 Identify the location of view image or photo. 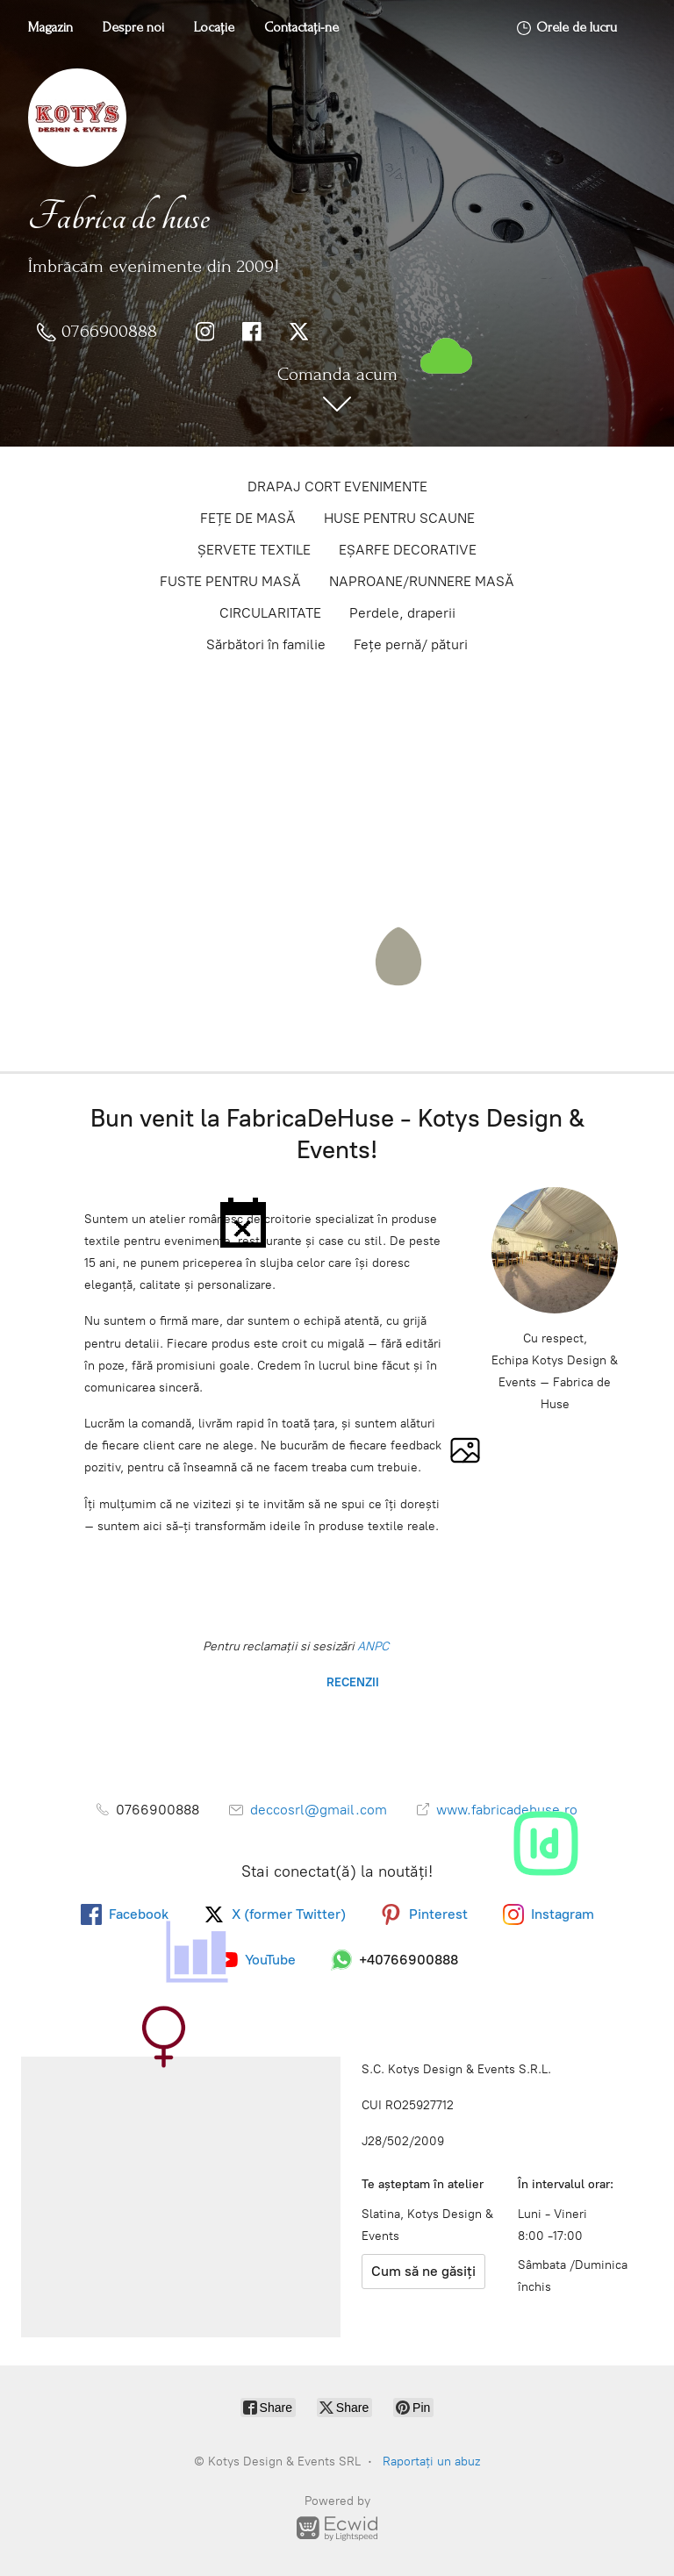
(465, 1450).